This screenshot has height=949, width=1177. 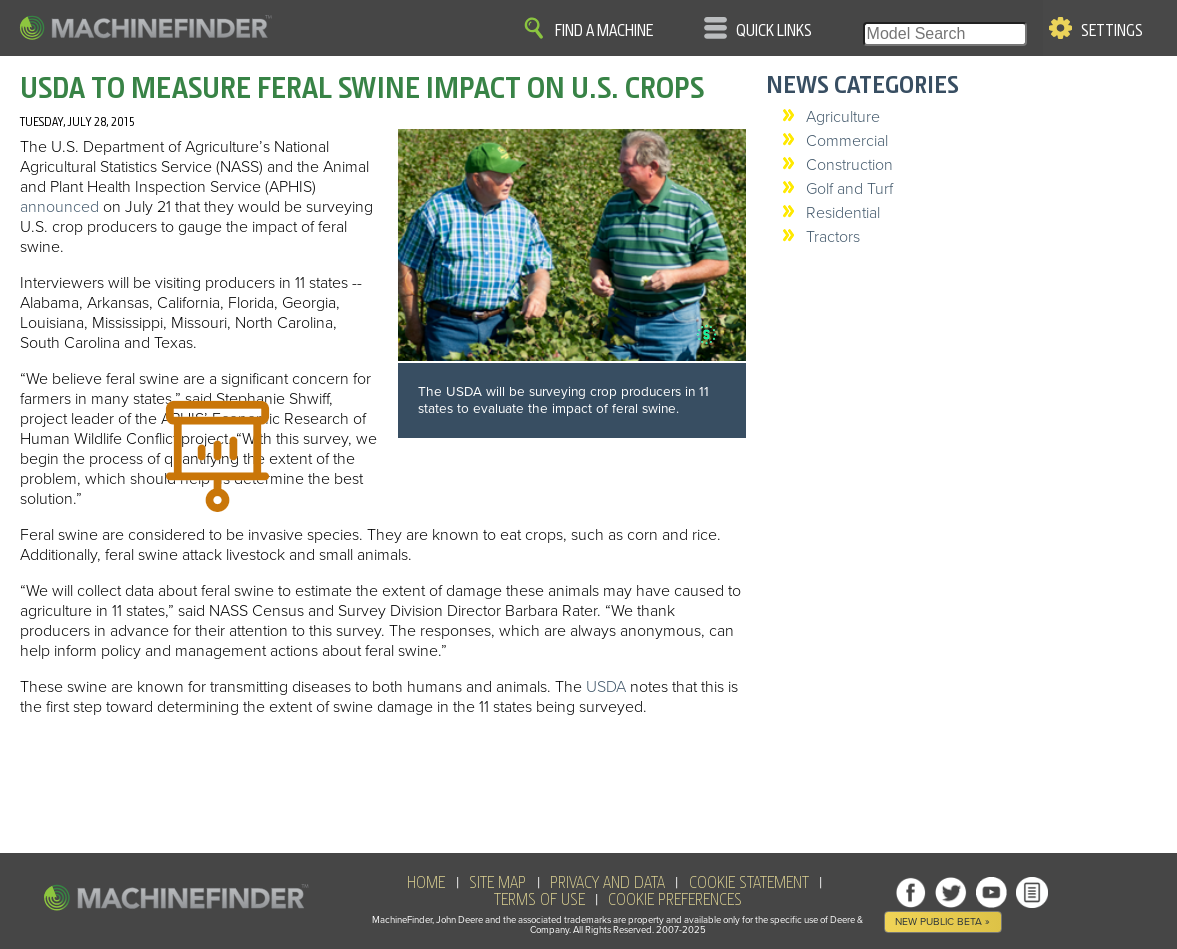 What do you see at coordinates (706, 334) in the screenshot?
I see `indicates a pending or in-progress sync status` at bounding box center [706, 334].